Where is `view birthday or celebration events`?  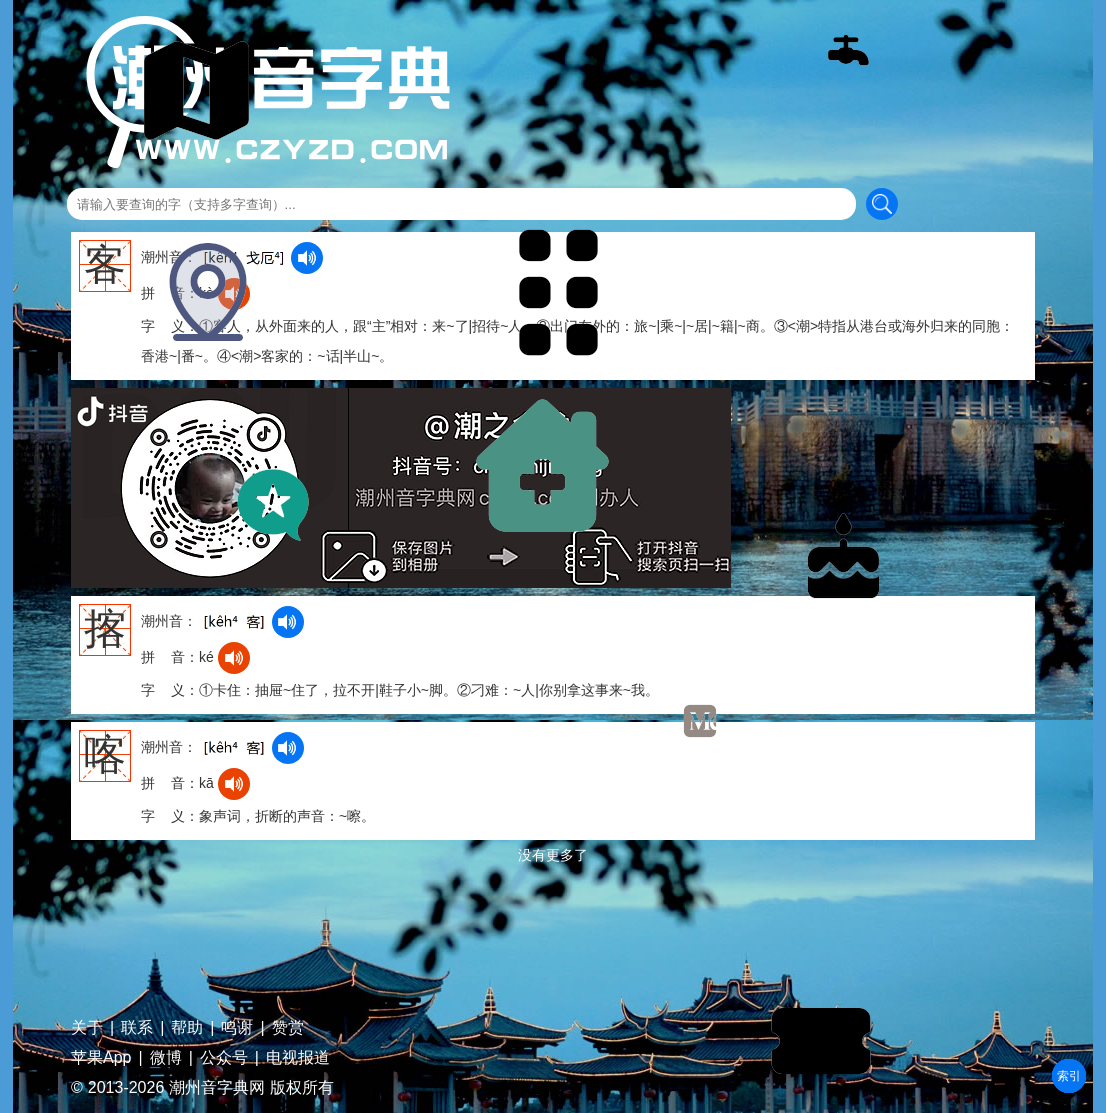
view birthday or celebration events is located at coordinates (843, 558).